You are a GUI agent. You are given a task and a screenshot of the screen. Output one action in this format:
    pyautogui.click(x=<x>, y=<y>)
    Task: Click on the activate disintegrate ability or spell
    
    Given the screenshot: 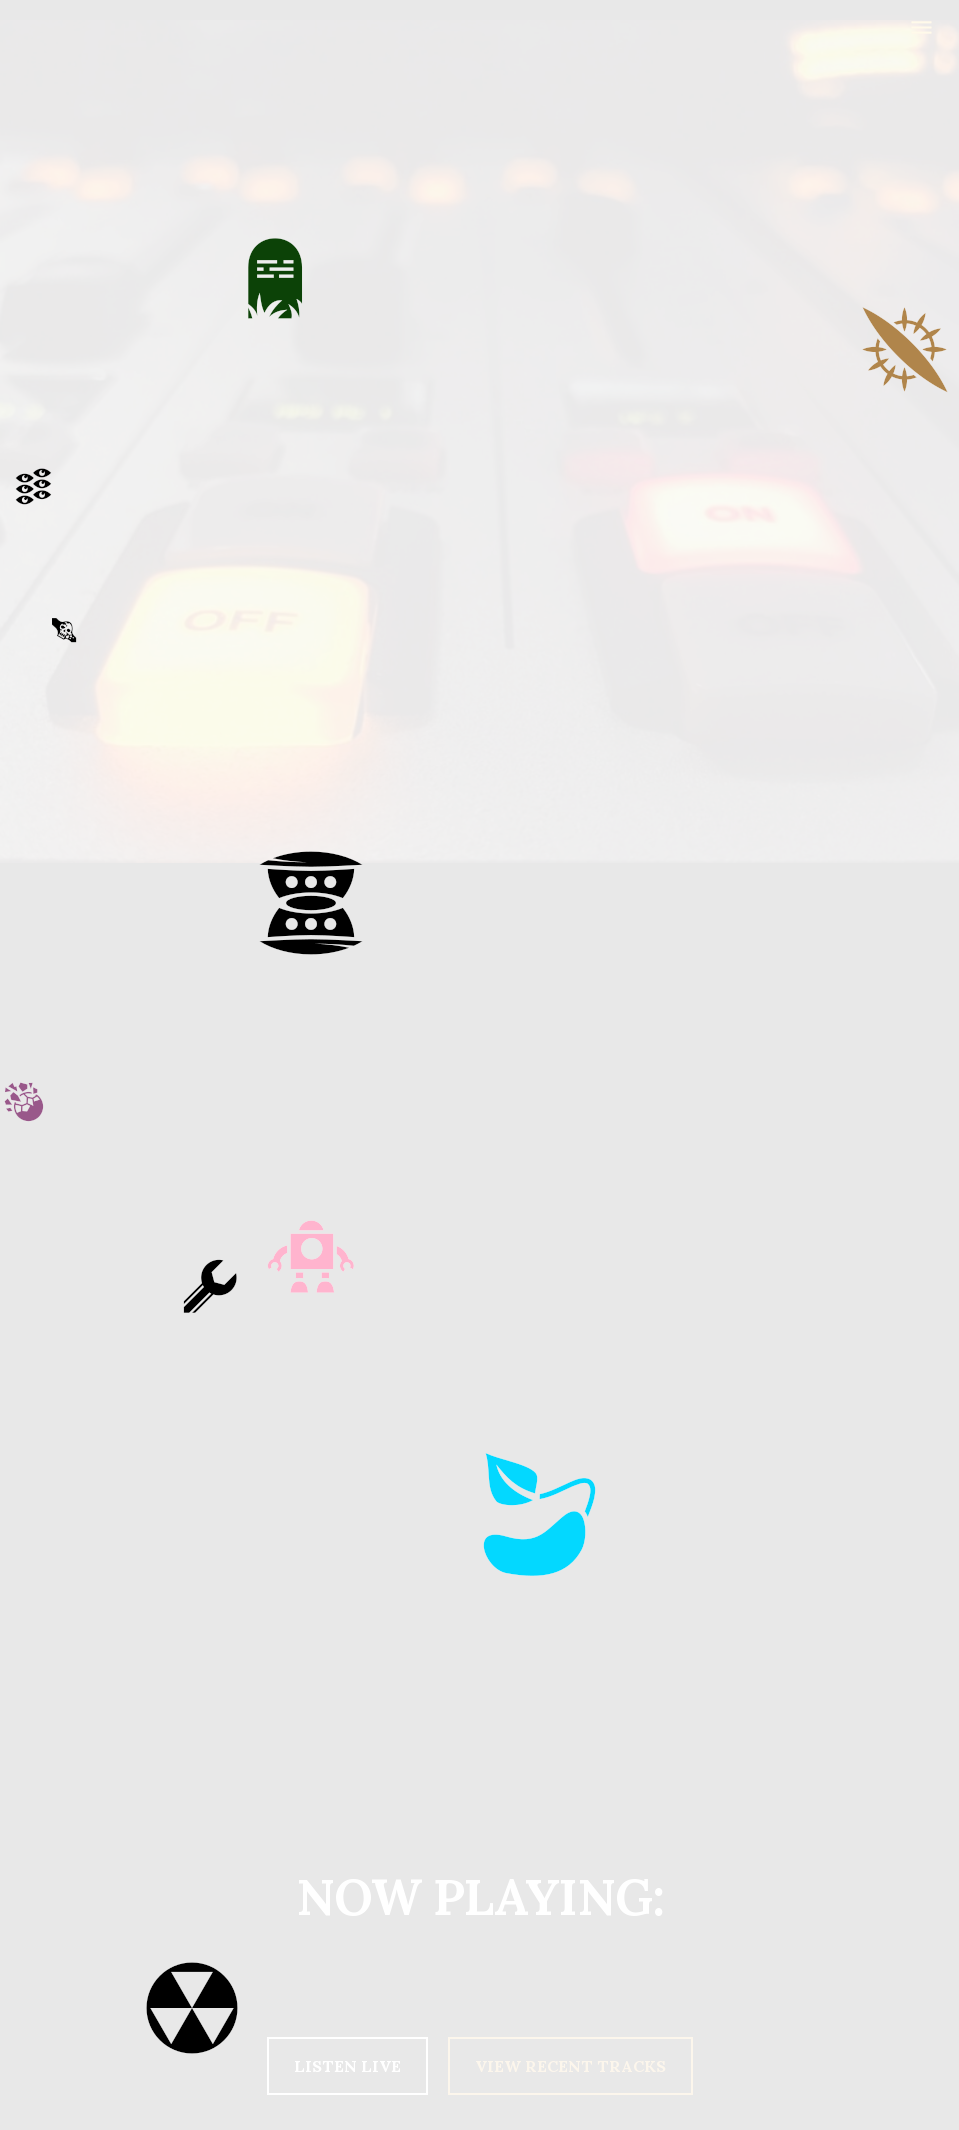 What is the action you would take?
    pyautogui.click(x=64, y=630)
    